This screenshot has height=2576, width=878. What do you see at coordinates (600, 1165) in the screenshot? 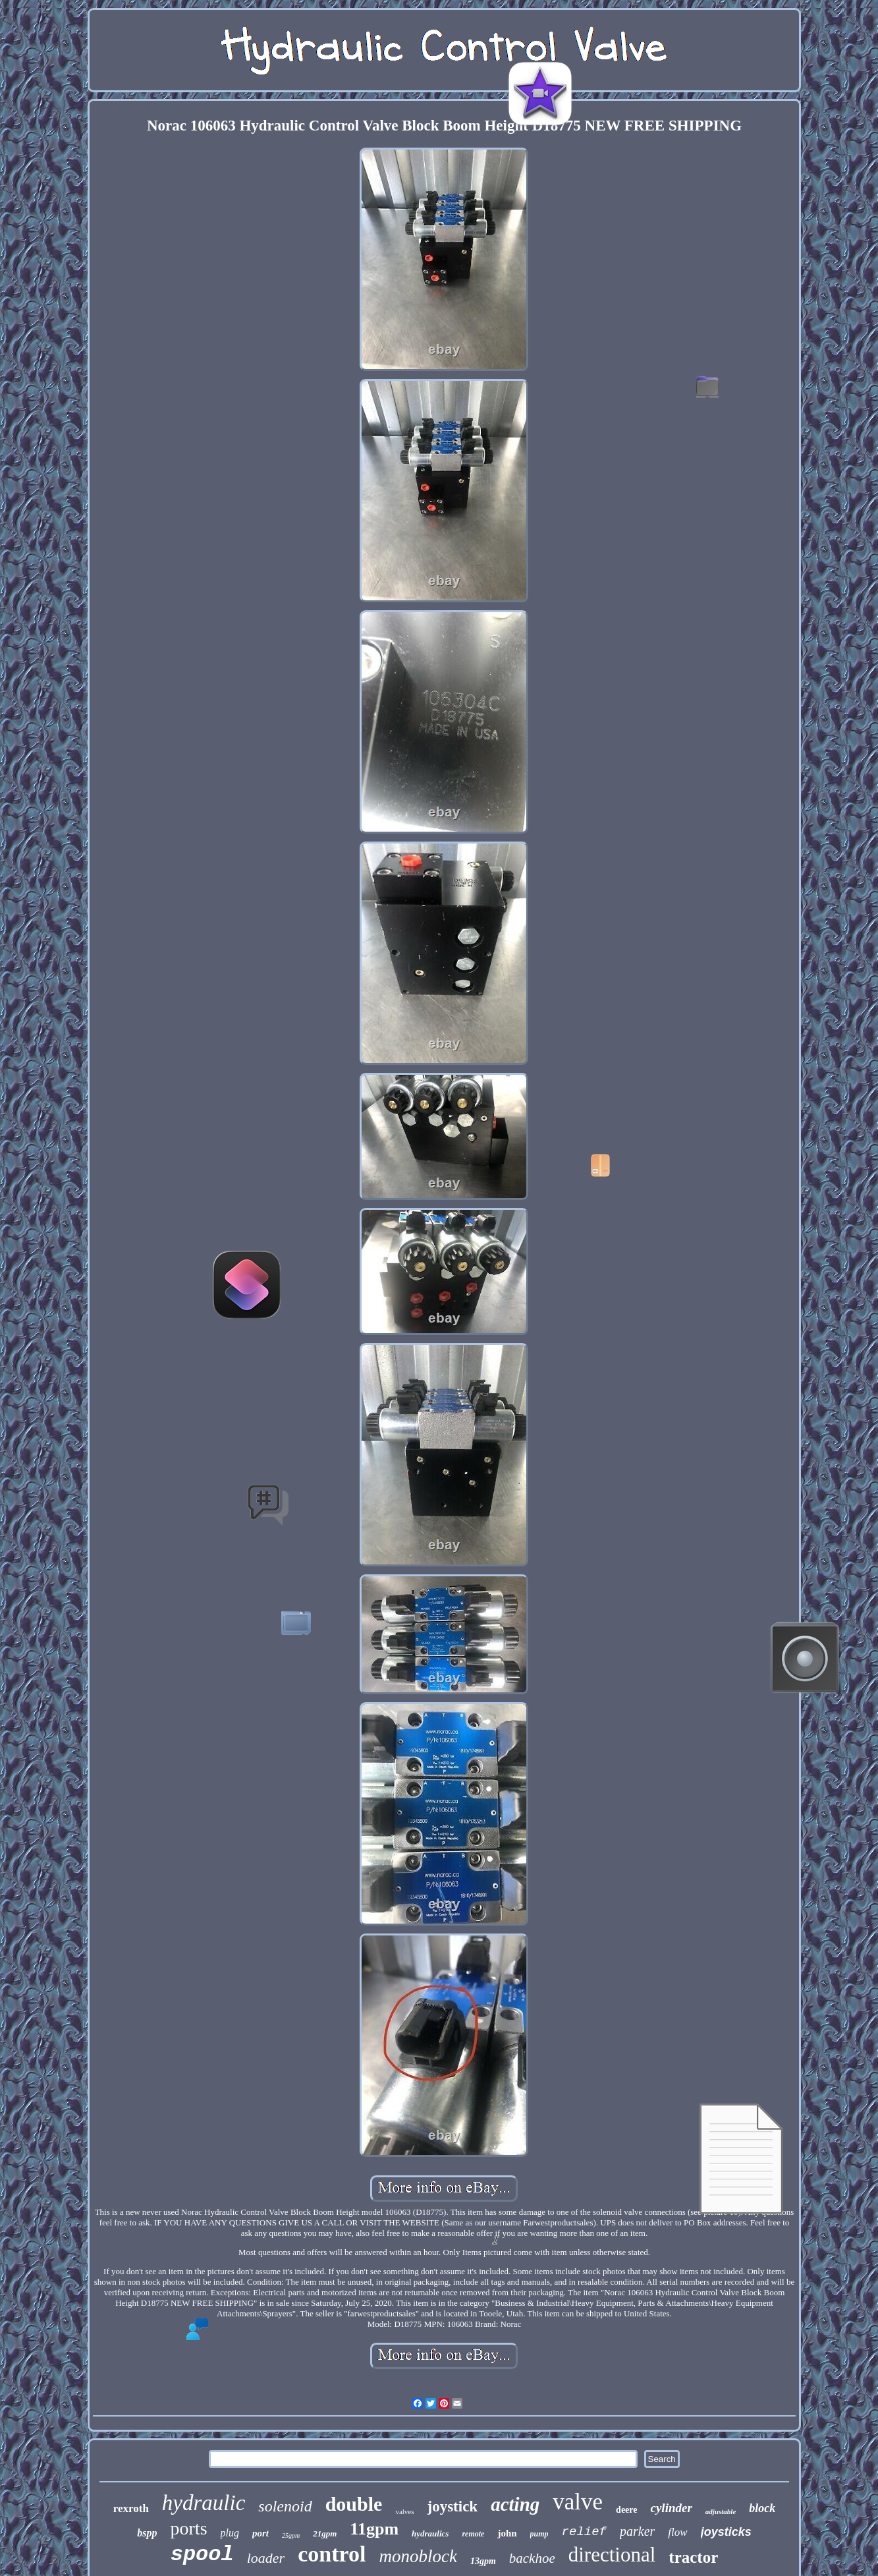
I see `a software package or archive file` at bounding box center [600, 1165].